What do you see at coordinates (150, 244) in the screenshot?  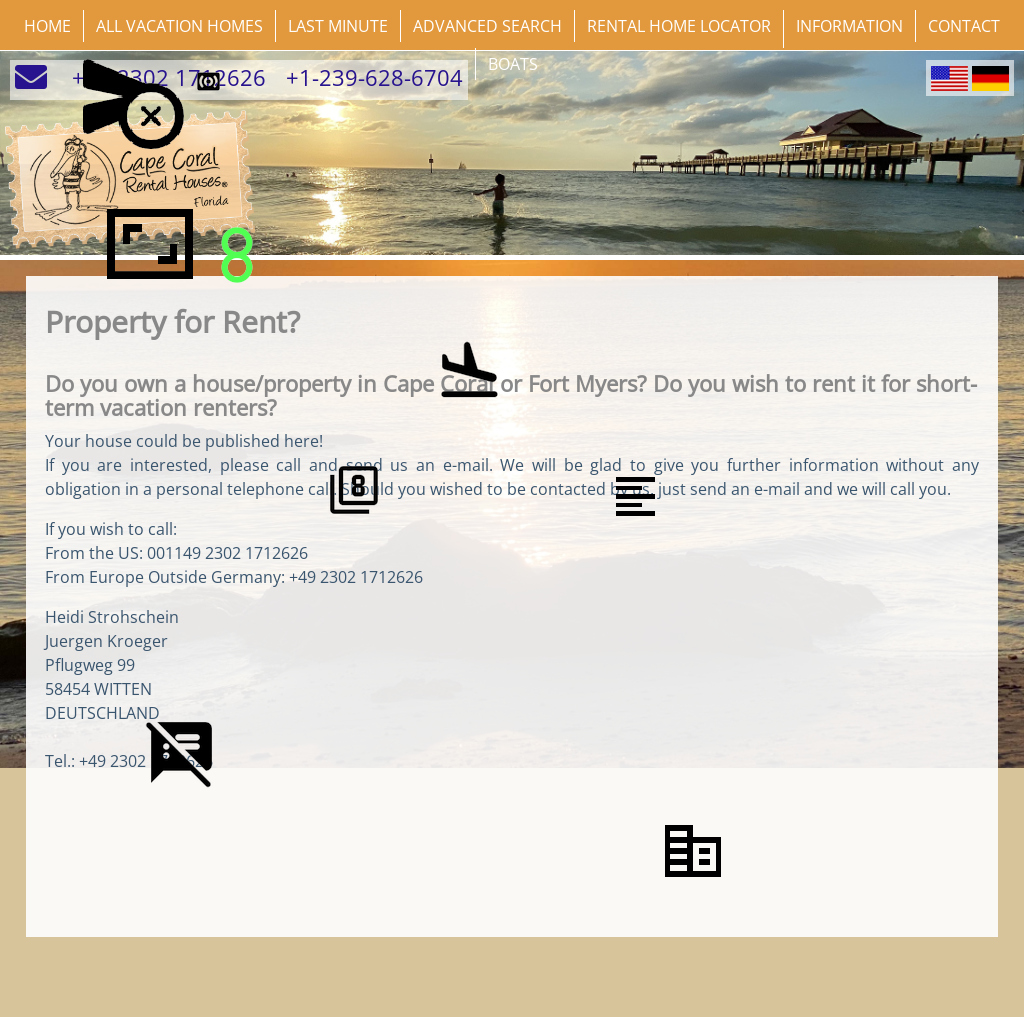 I see `adjust aspect ratio settings` at bounding box center [150, 244].